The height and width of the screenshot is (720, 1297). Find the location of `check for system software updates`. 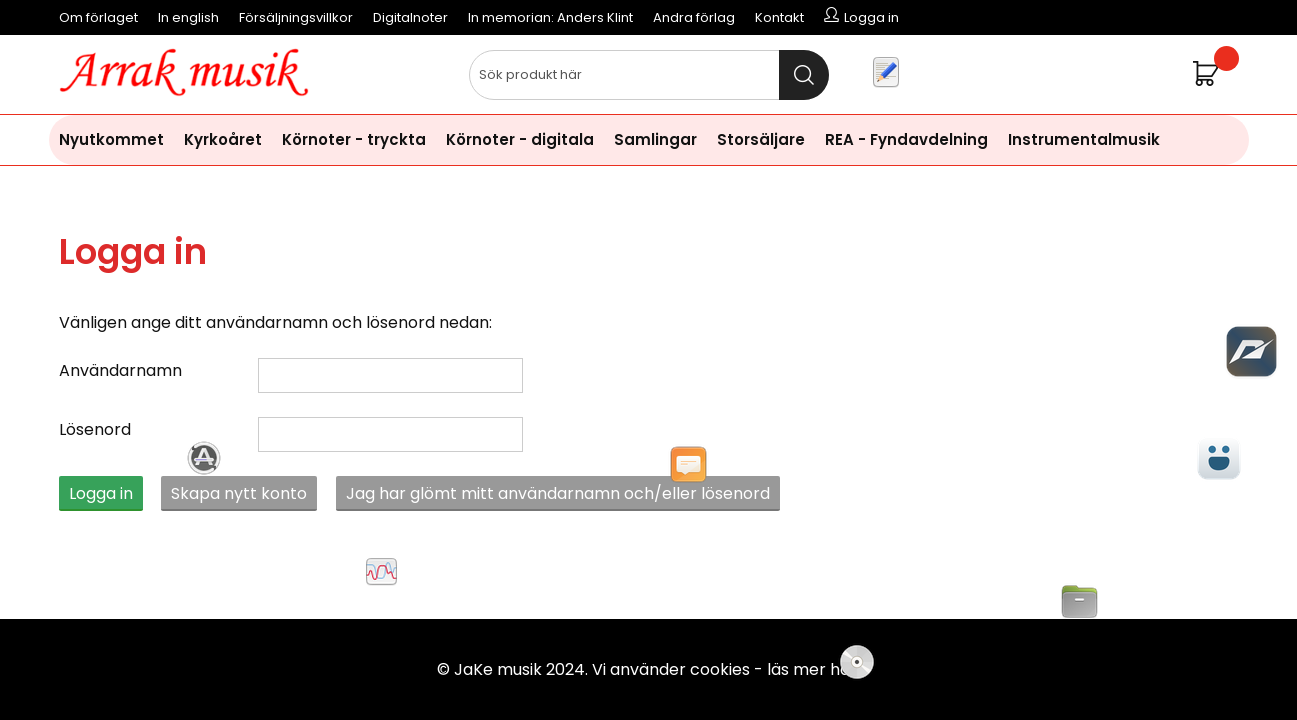

check for system software updates is located at coordinates (204, 458).